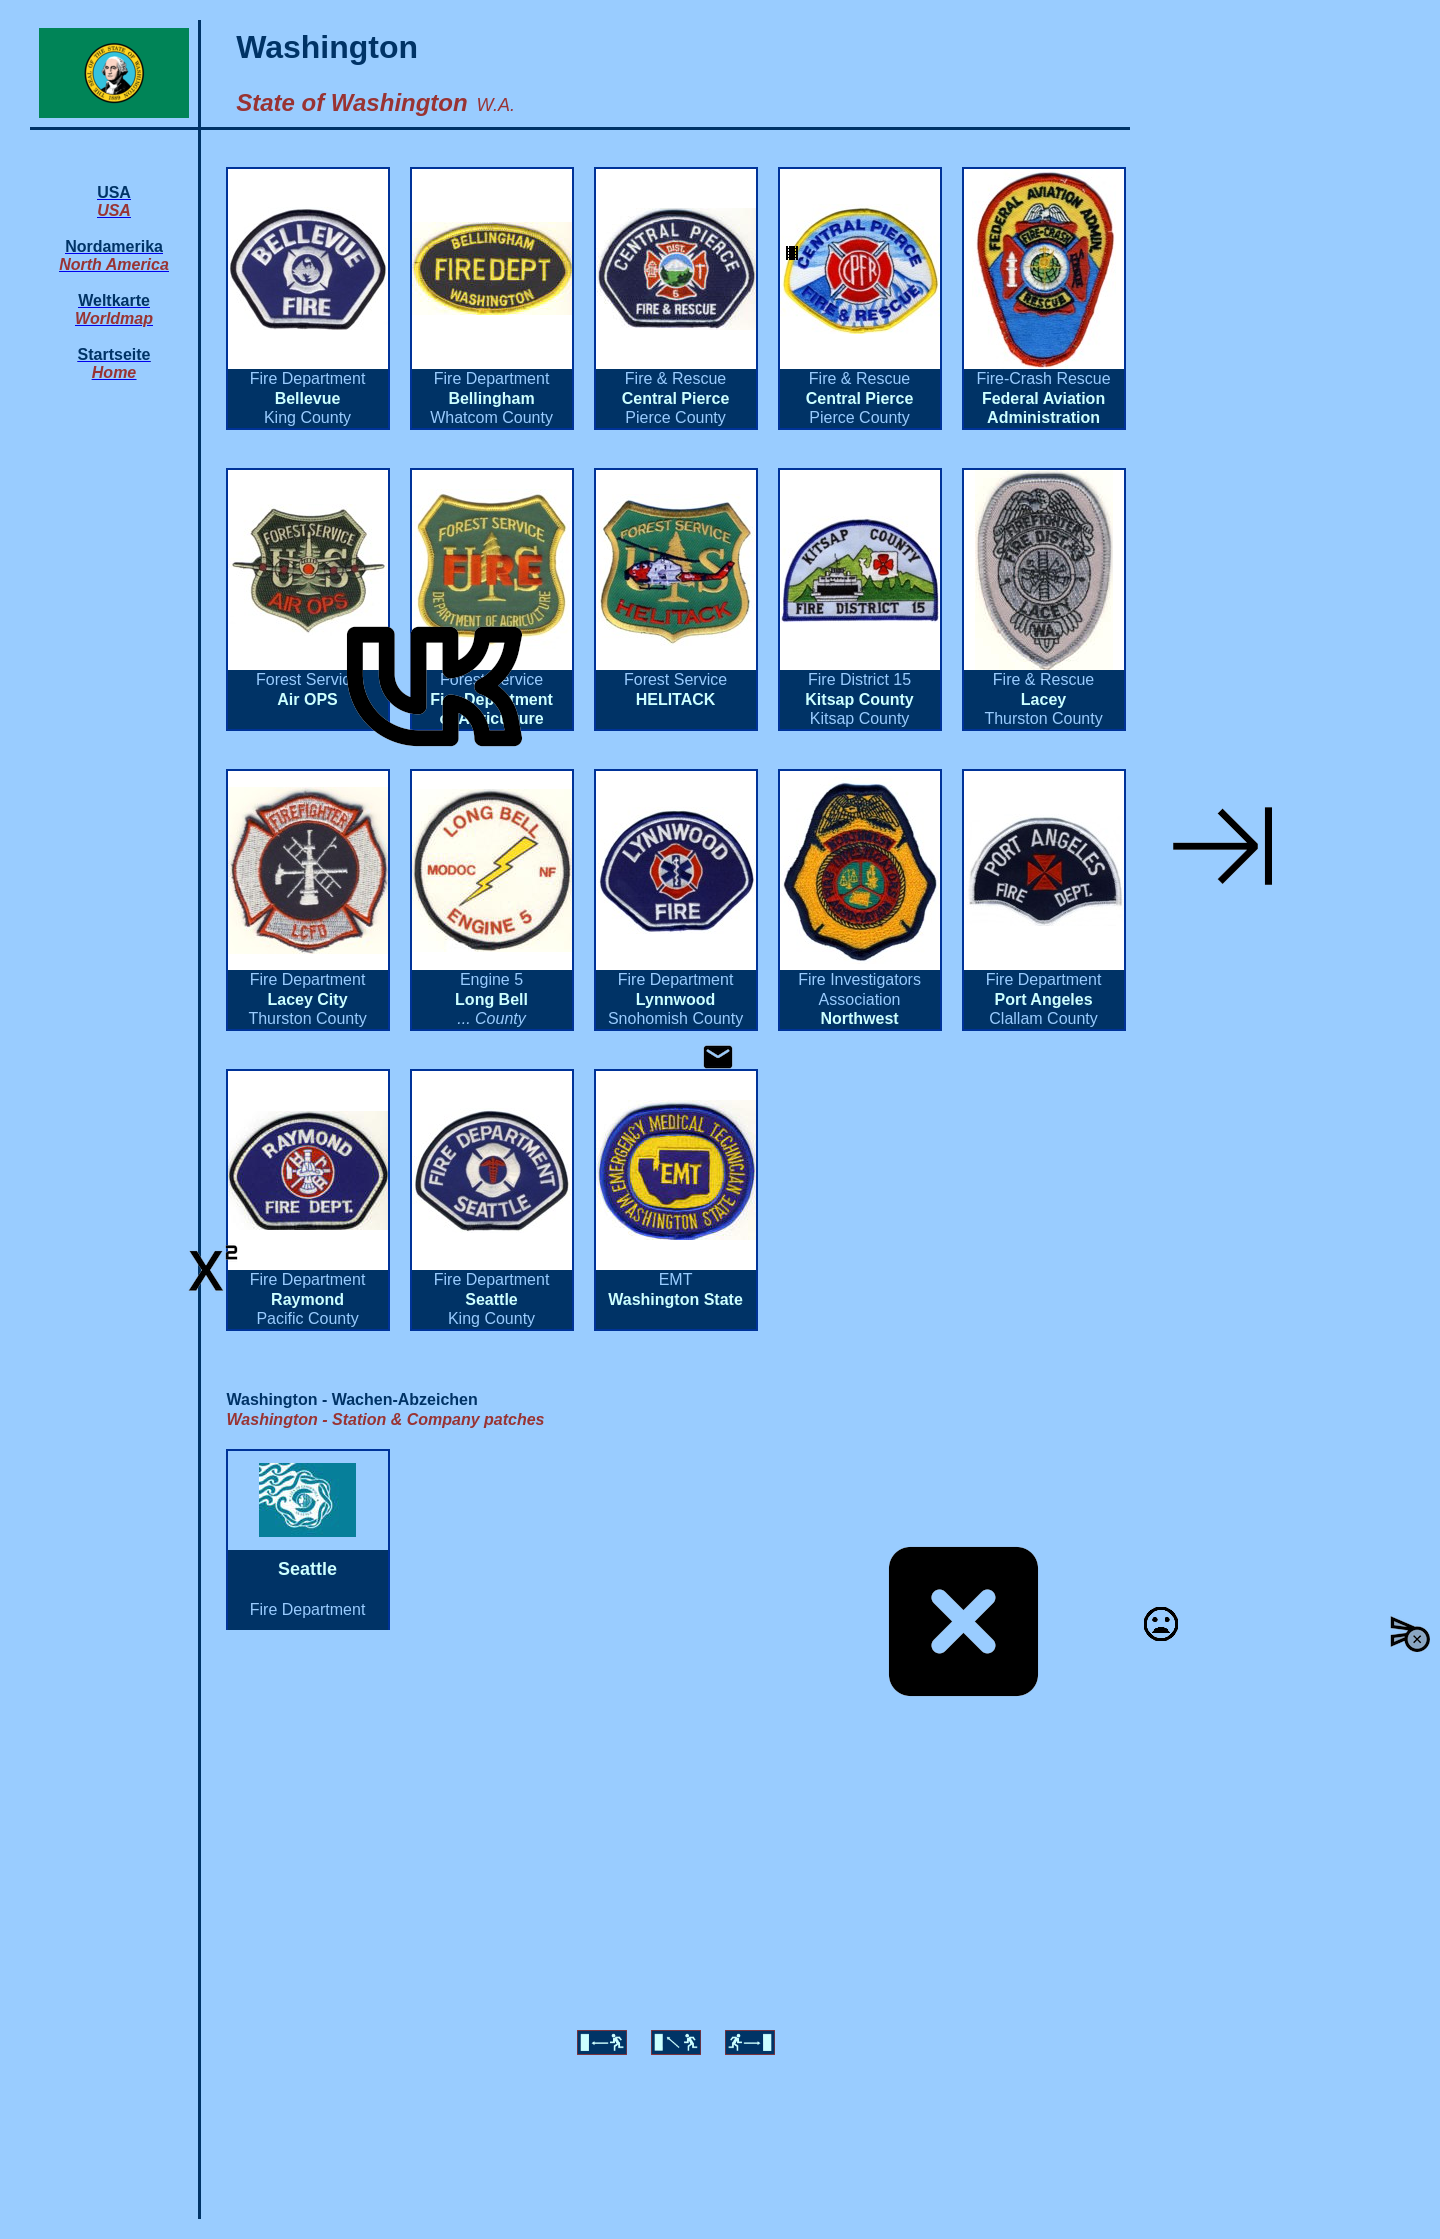 The image size is (1440, 2239). Describe the element at coordinates (792, 253) in the screenshot. I see `access movies or theater showtimes` at that location.